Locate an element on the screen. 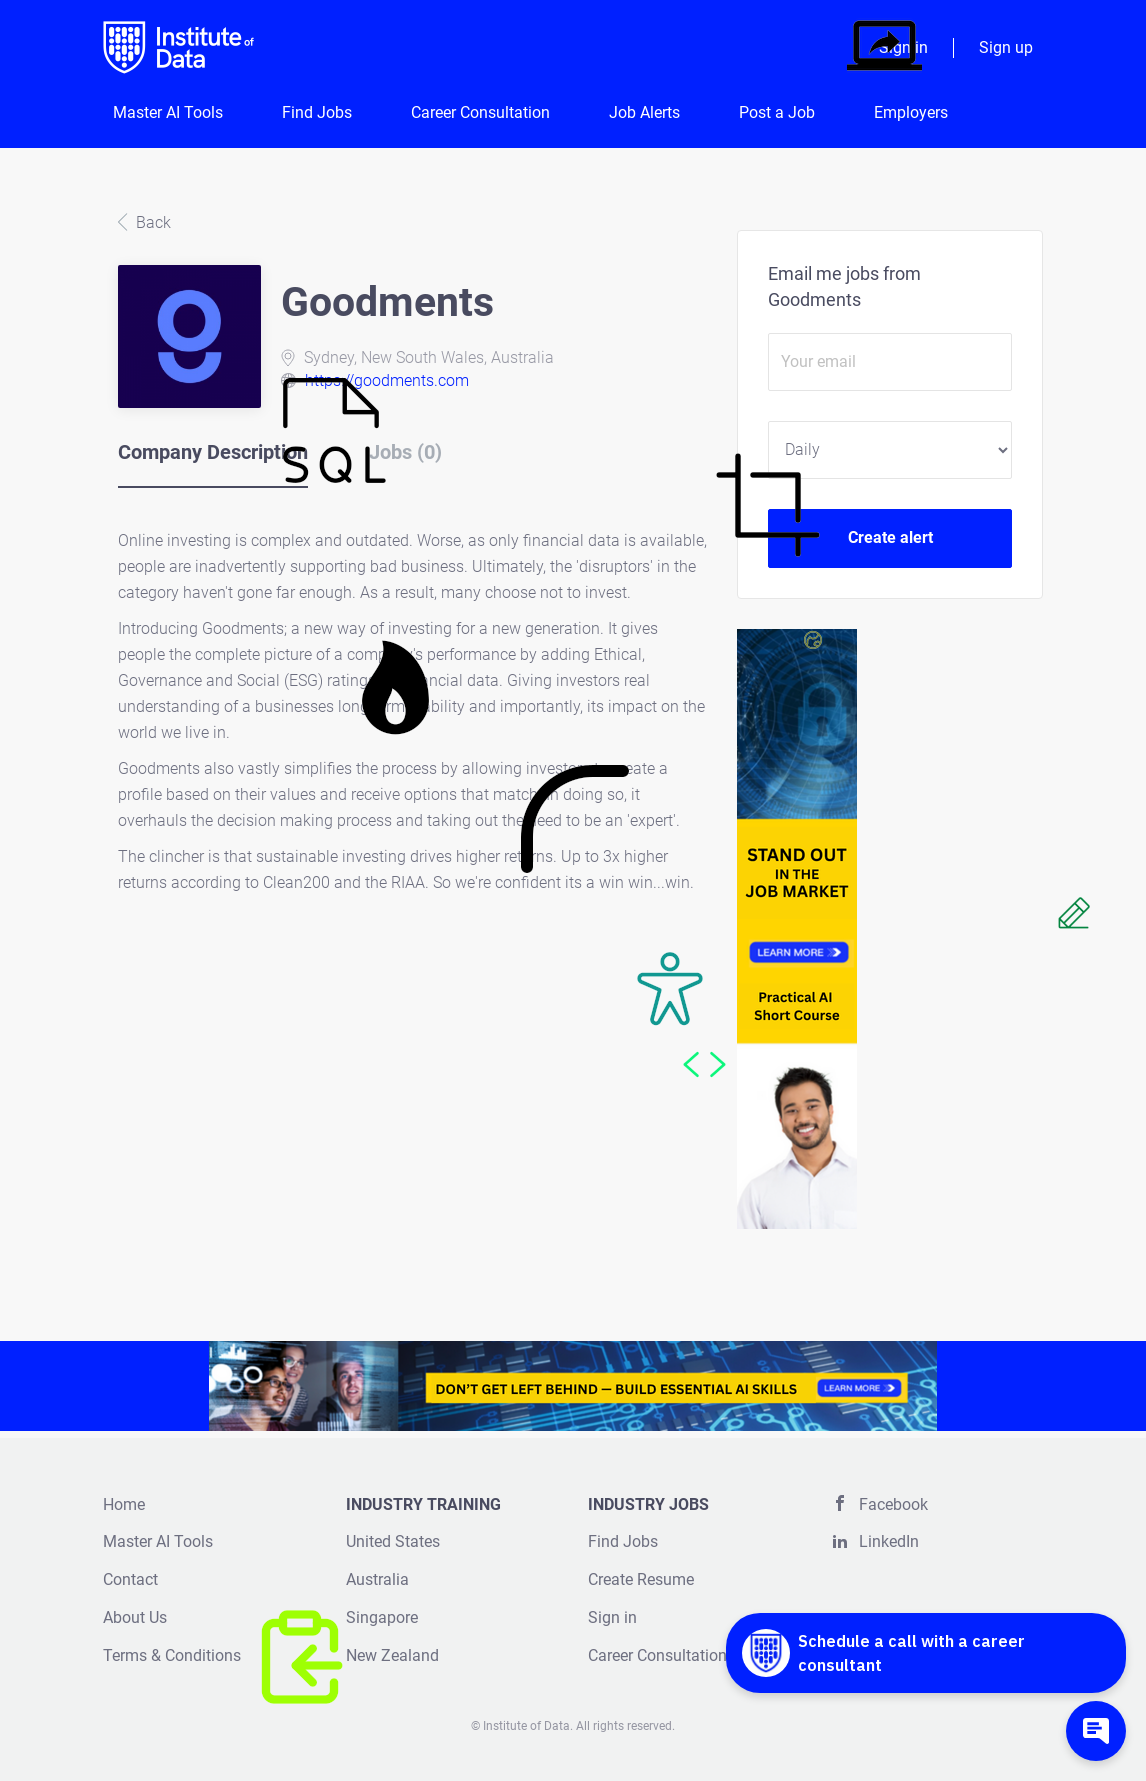 The height and width of the screenshot is (1781, 1146). indicates trending or hot content is located at coordinates (395, 687).